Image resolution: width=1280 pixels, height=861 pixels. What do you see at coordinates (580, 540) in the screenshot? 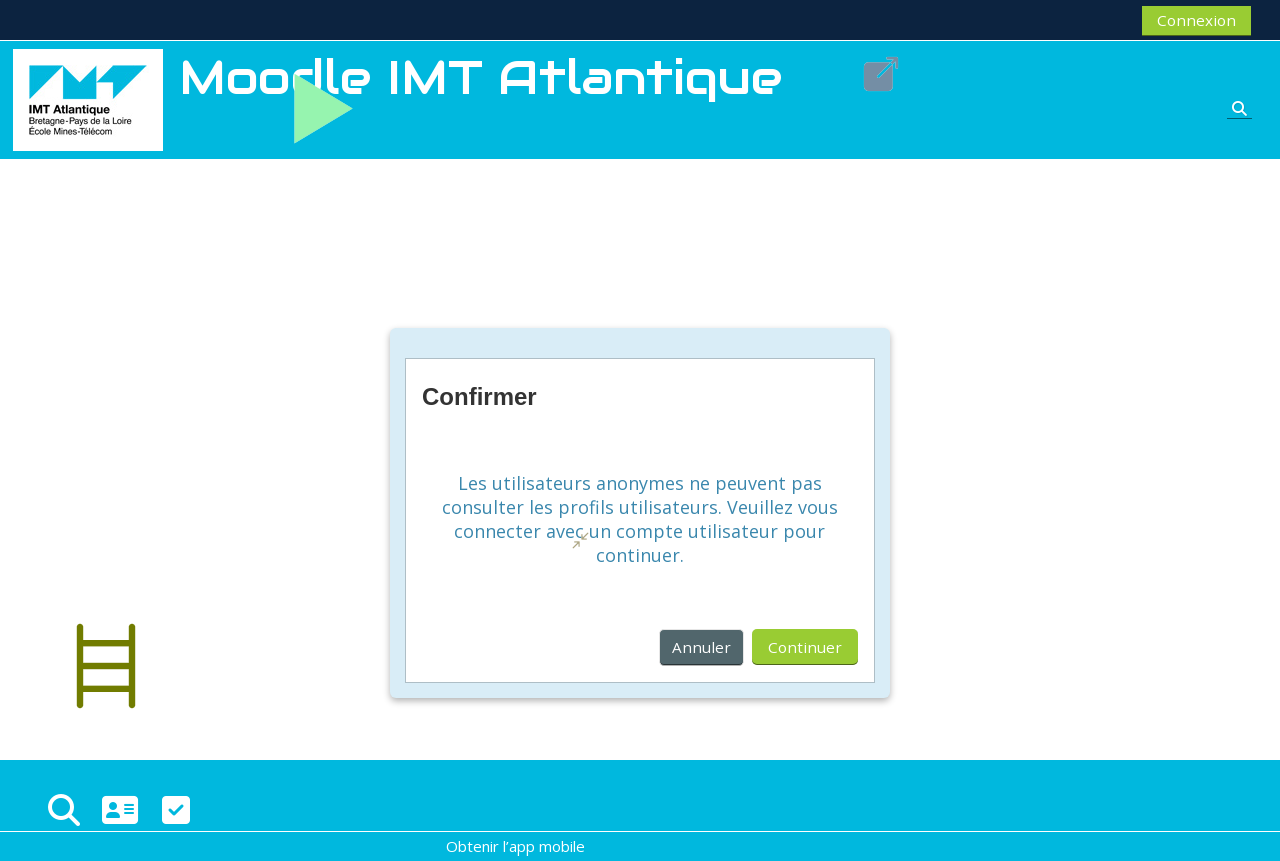
I see `minimize or collapse the current window` at bounding box center [580, 540].